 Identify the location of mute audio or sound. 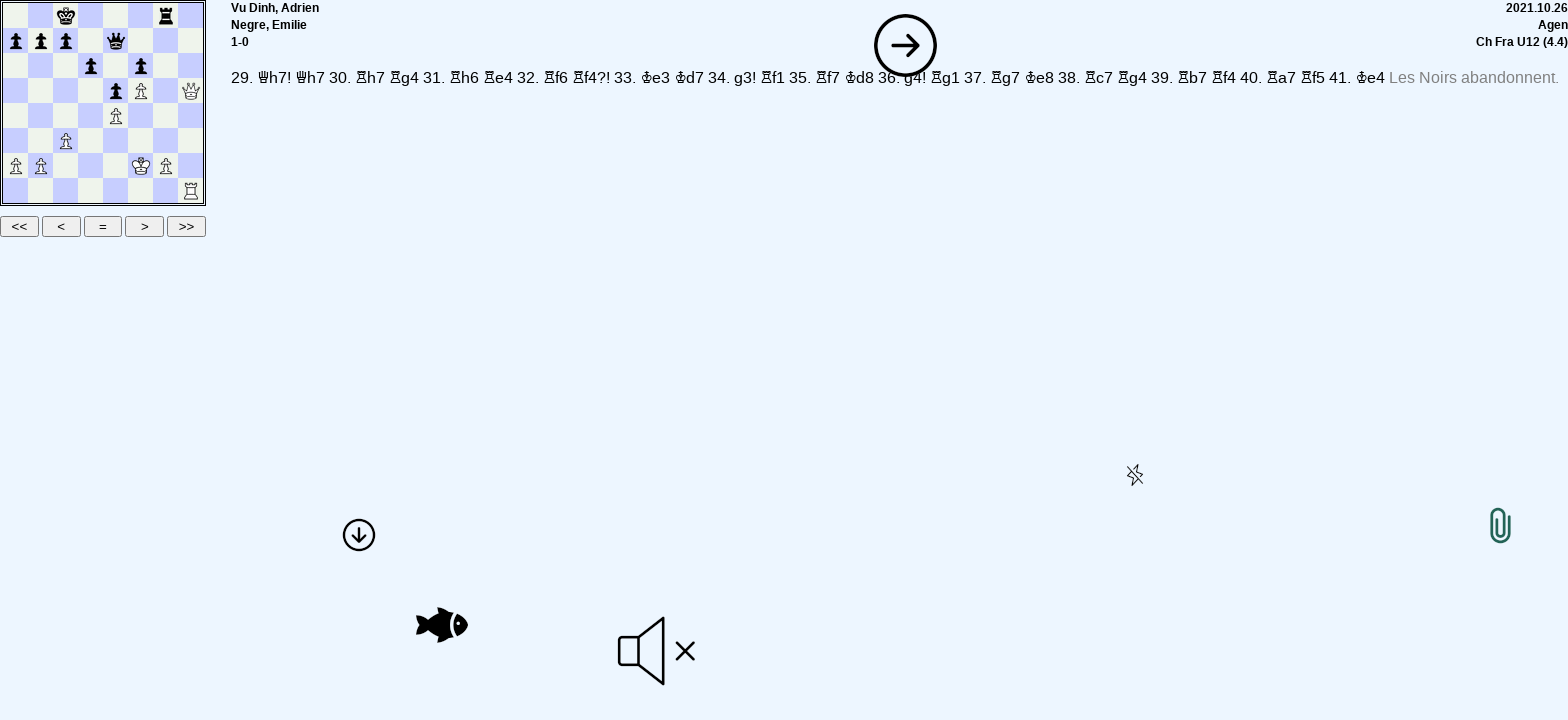
(655, 651).